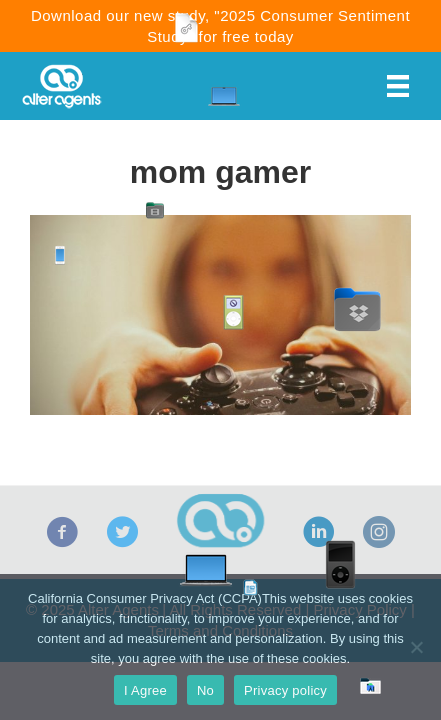 The image size is (441, 720). What do you see at coordinates (340, 564) in the screenshot?
I see `iPod classic device icon` at bounding box center [340, 564].